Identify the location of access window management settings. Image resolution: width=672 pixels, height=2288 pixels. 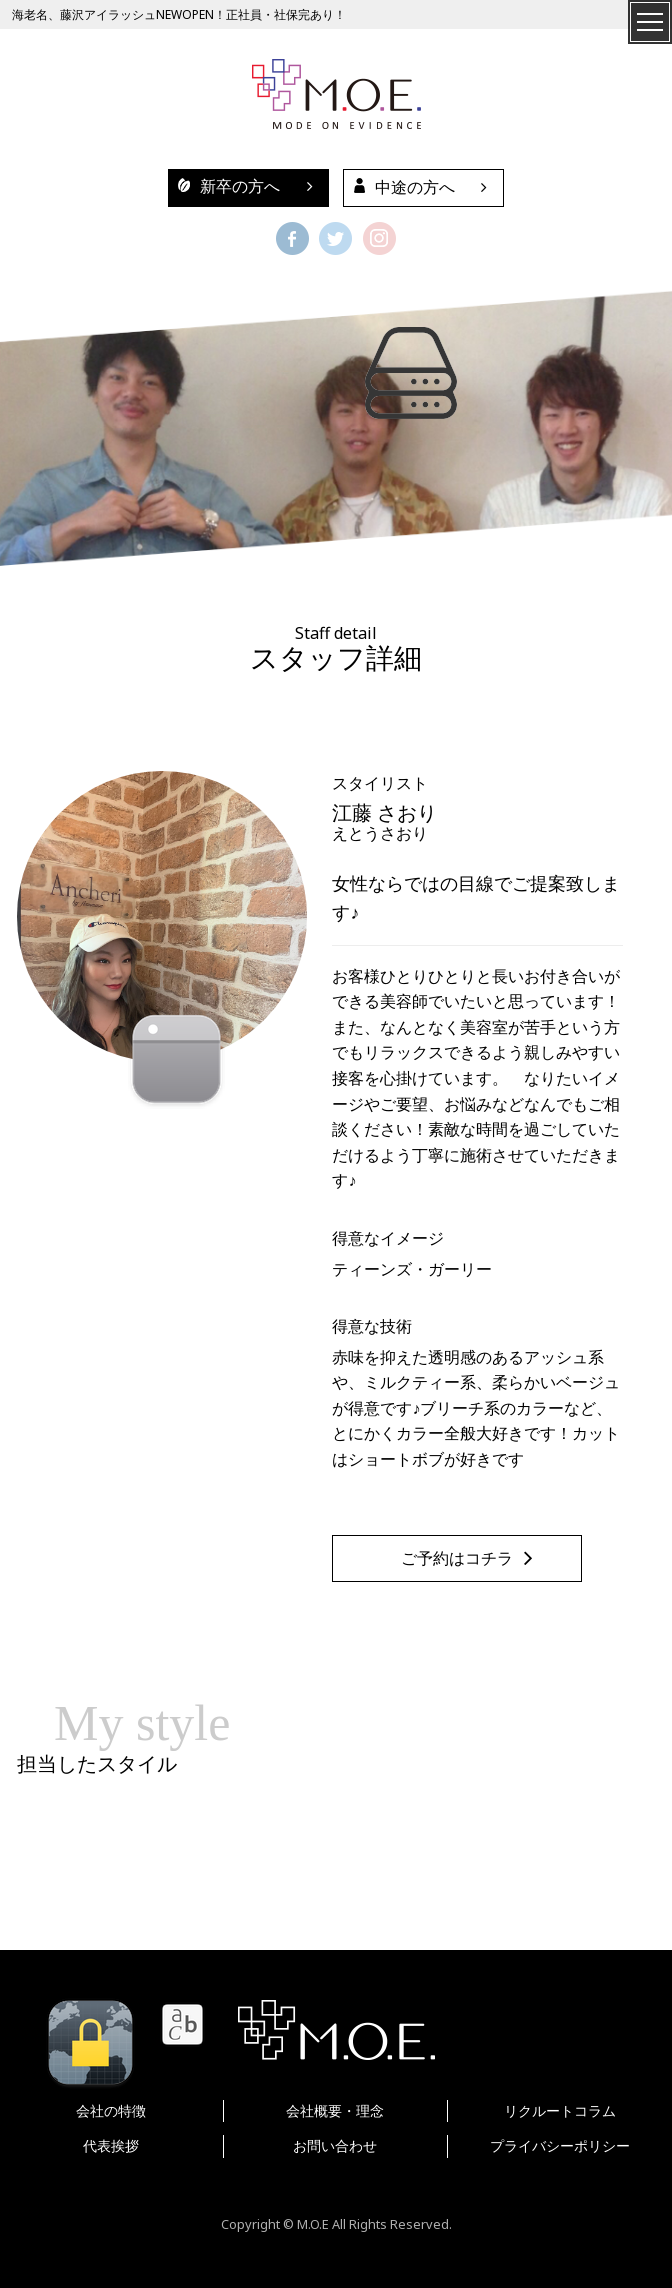
(176, 1060).